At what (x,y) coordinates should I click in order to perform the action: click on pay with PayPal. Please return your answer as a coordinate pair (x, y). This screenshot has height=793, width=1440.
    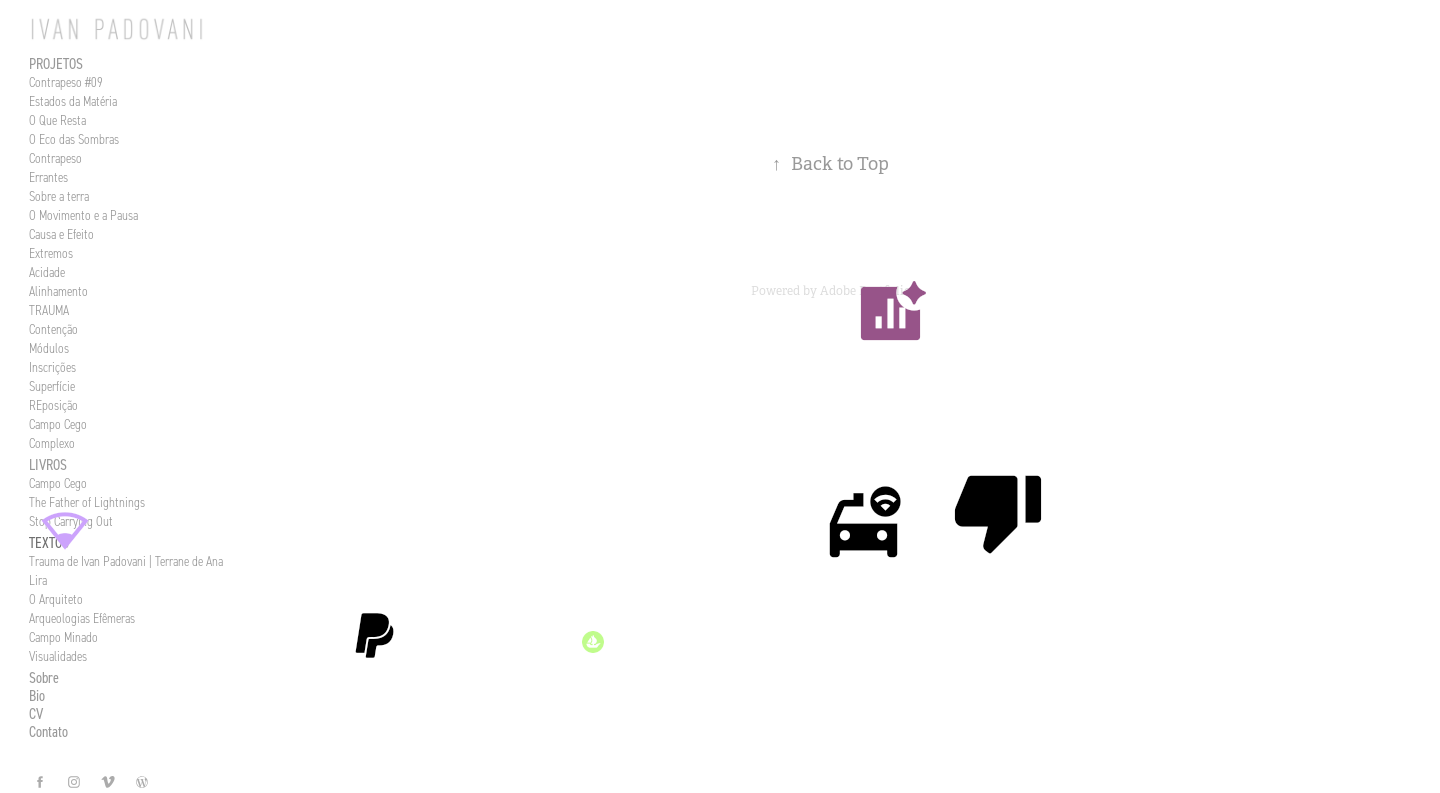
    Looking at the image, I should click on (374, 635).